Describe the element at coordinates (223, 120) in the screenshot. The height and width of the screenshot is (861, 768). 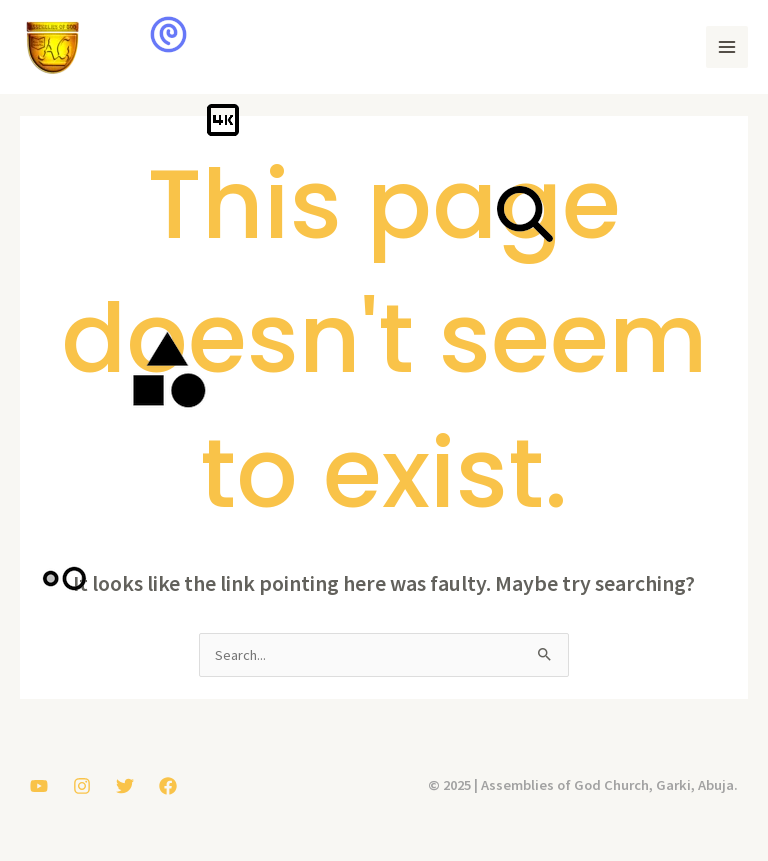
I see `switch to 4k video resolution` at that location.